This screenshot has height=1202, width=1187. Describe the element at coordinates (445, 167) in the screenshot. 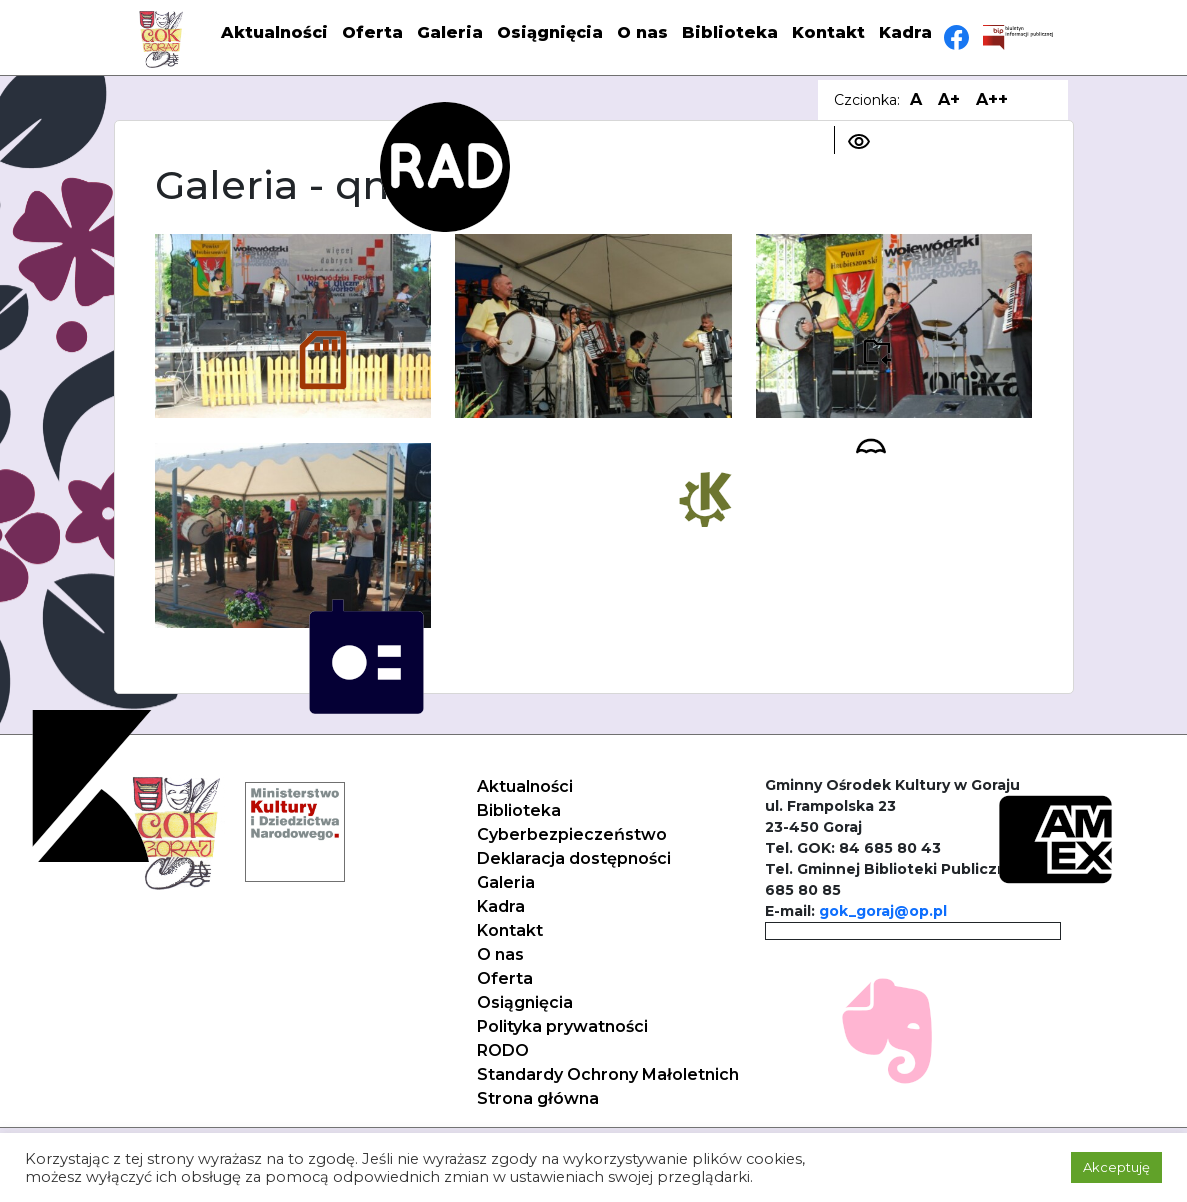

I see `launch RAD Studio application` at that location.